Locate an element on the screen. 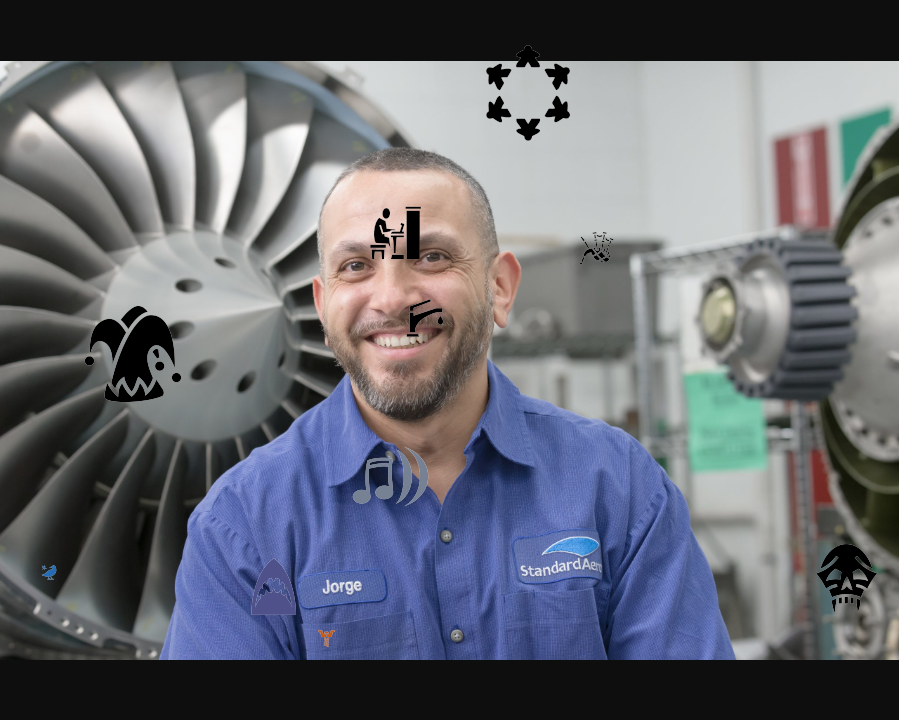  access joke or humor features is located at coordinates (133, 354).